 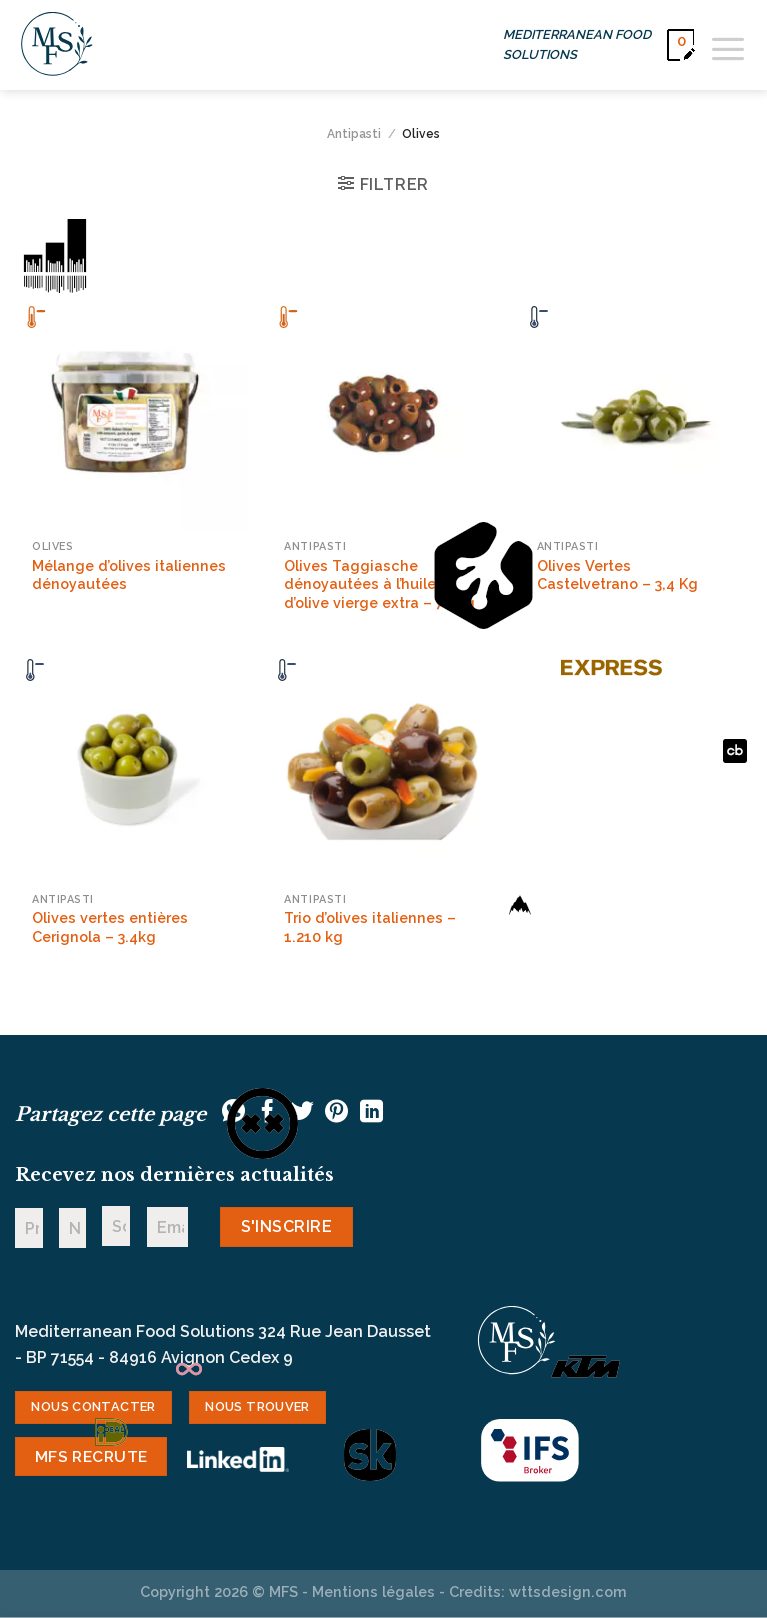 I want to click on pay with iDEAL payment method, so click(x=111, y=1432).